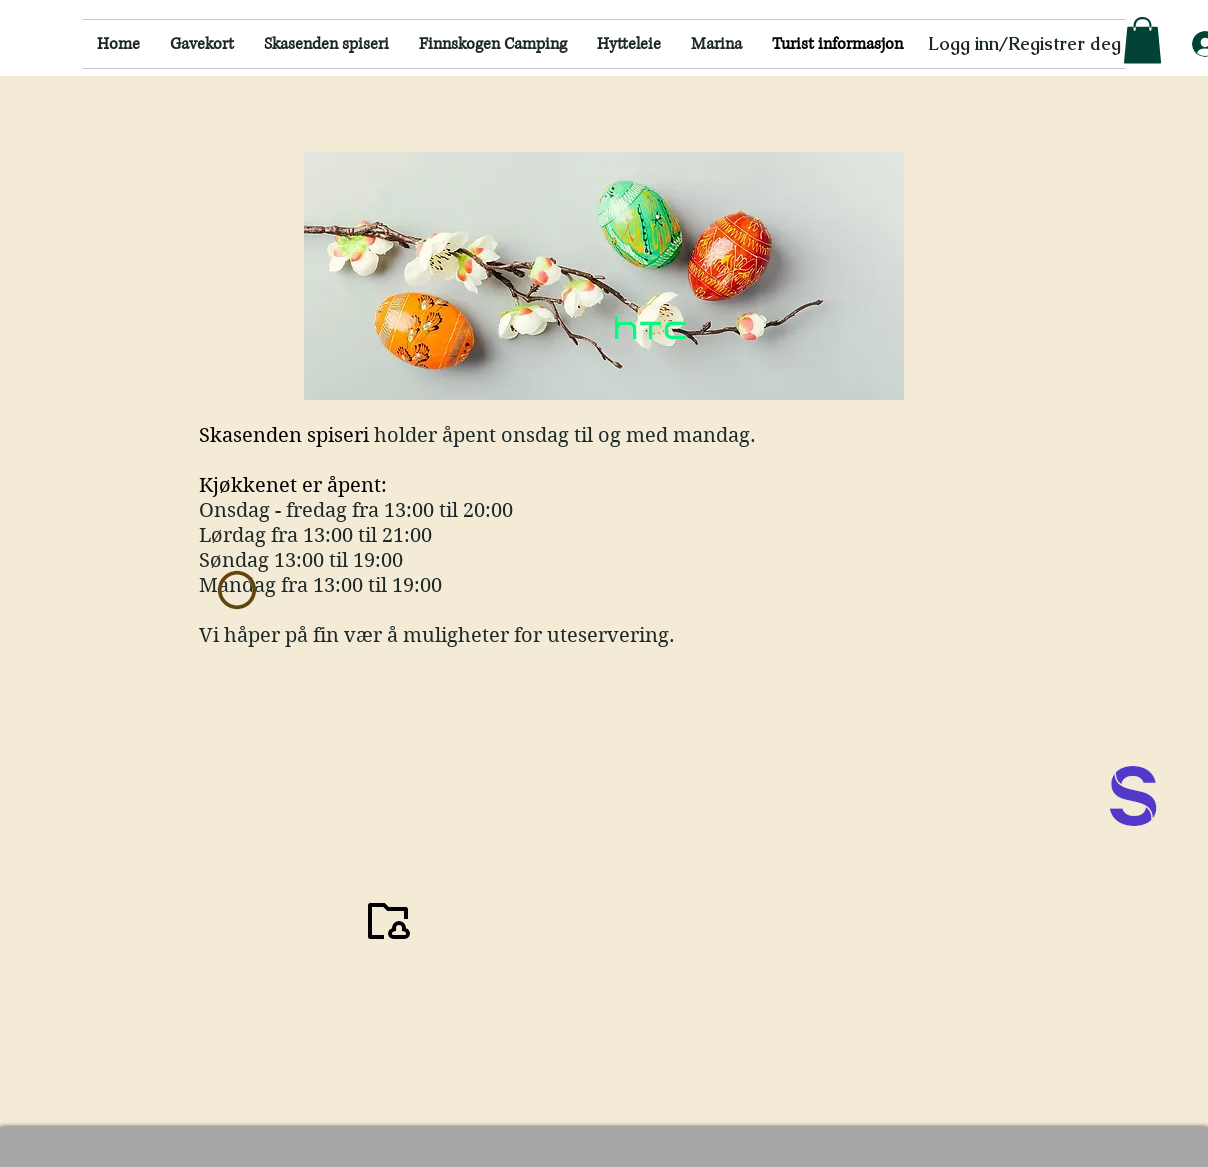  I want to click on access cloud-synced files and folders, so click(388, 921).